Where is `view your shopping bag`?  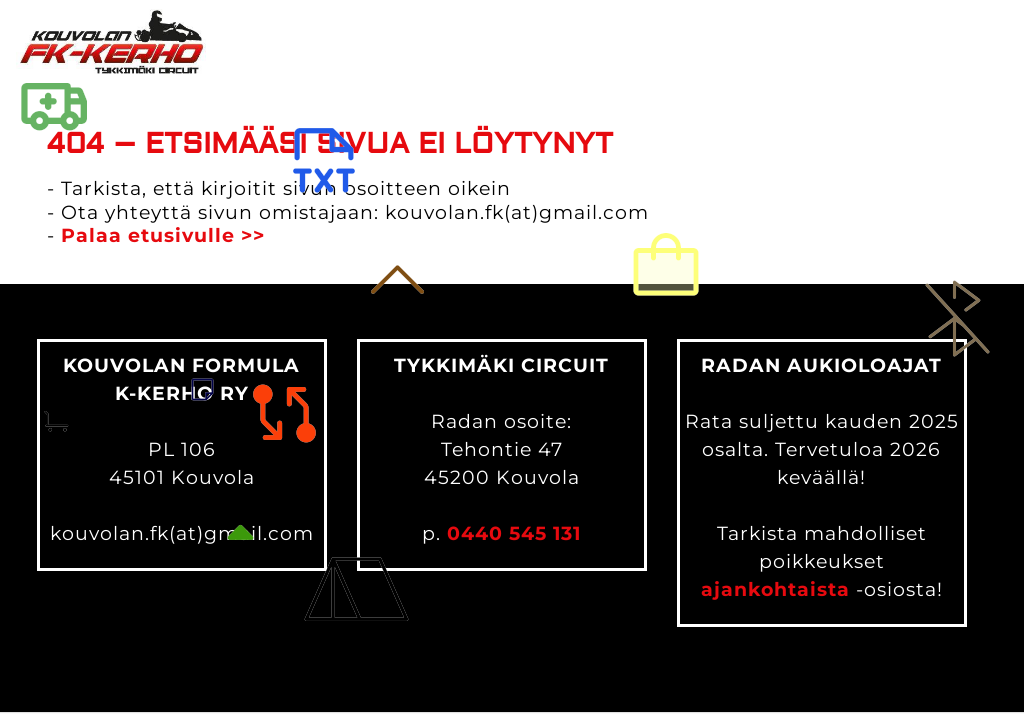 view your shopping bag is located at coordinates (666, 268).